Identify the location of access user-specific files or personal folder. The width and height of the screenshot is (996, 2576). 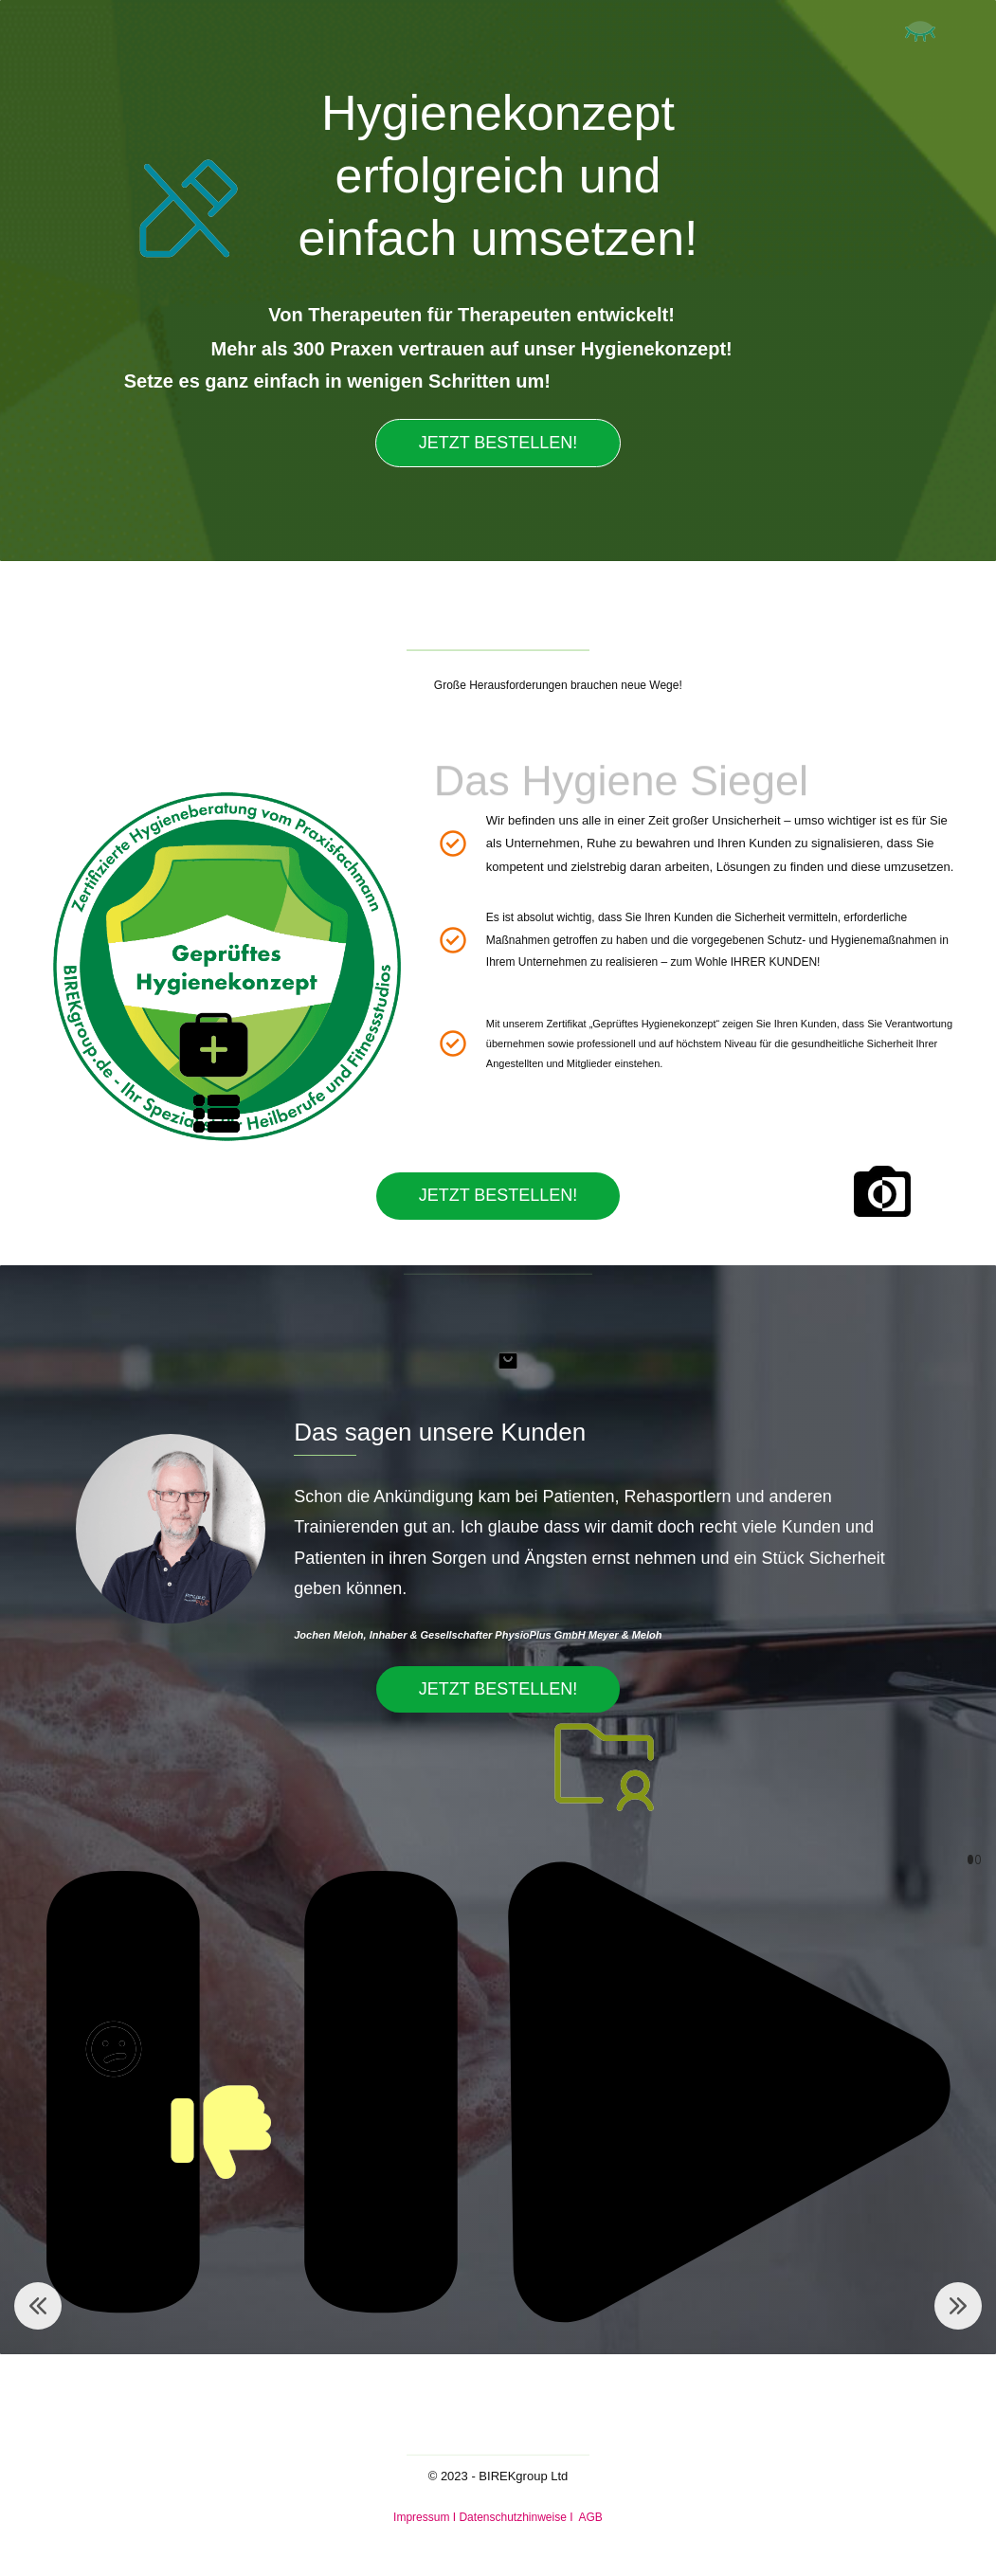
(604, 1761).